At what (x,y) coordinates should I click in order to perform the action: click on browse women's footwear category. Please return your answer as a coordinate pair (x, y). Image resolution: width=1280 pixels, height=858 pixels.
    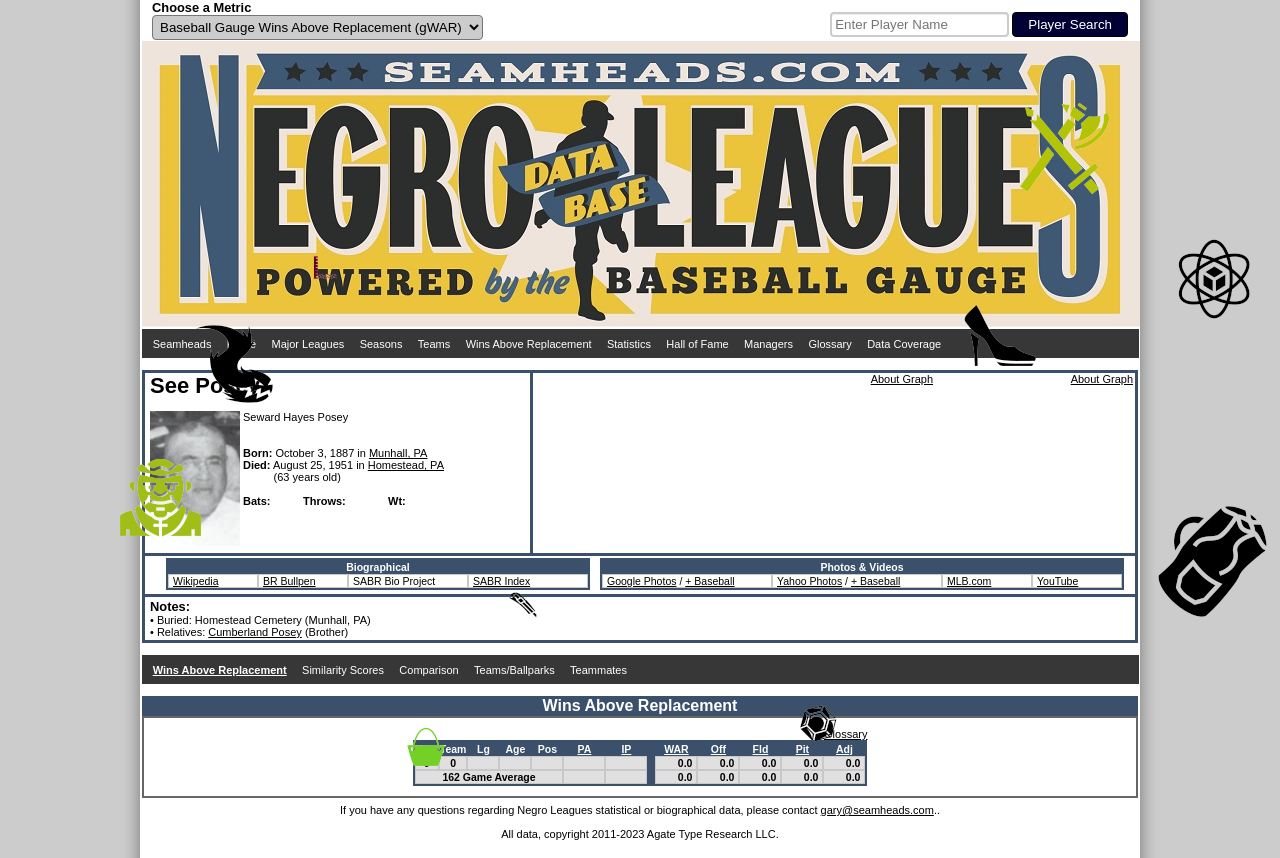
    Looking at the image, I should click on (1000, 335).